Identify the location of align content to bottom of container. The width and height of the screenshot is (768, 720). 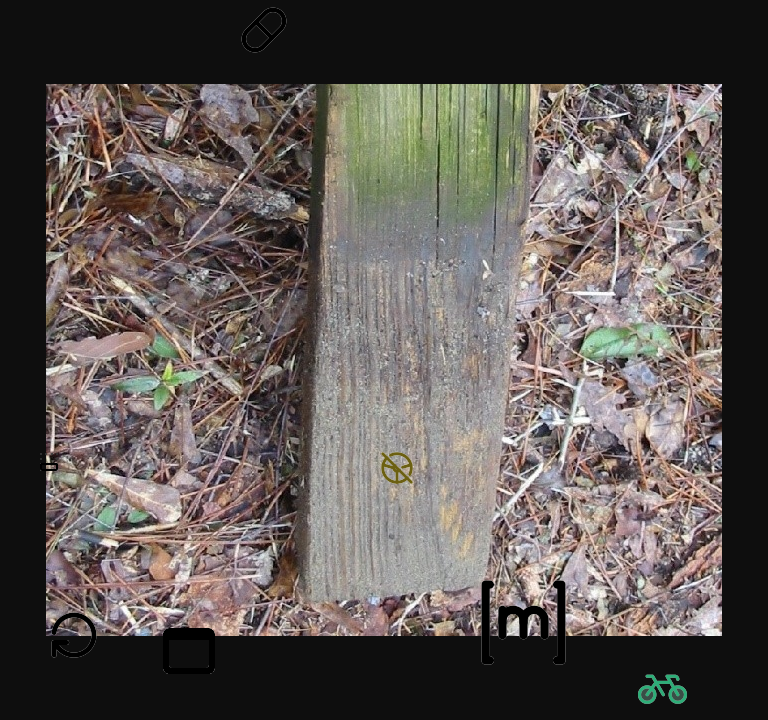
(49, 462).